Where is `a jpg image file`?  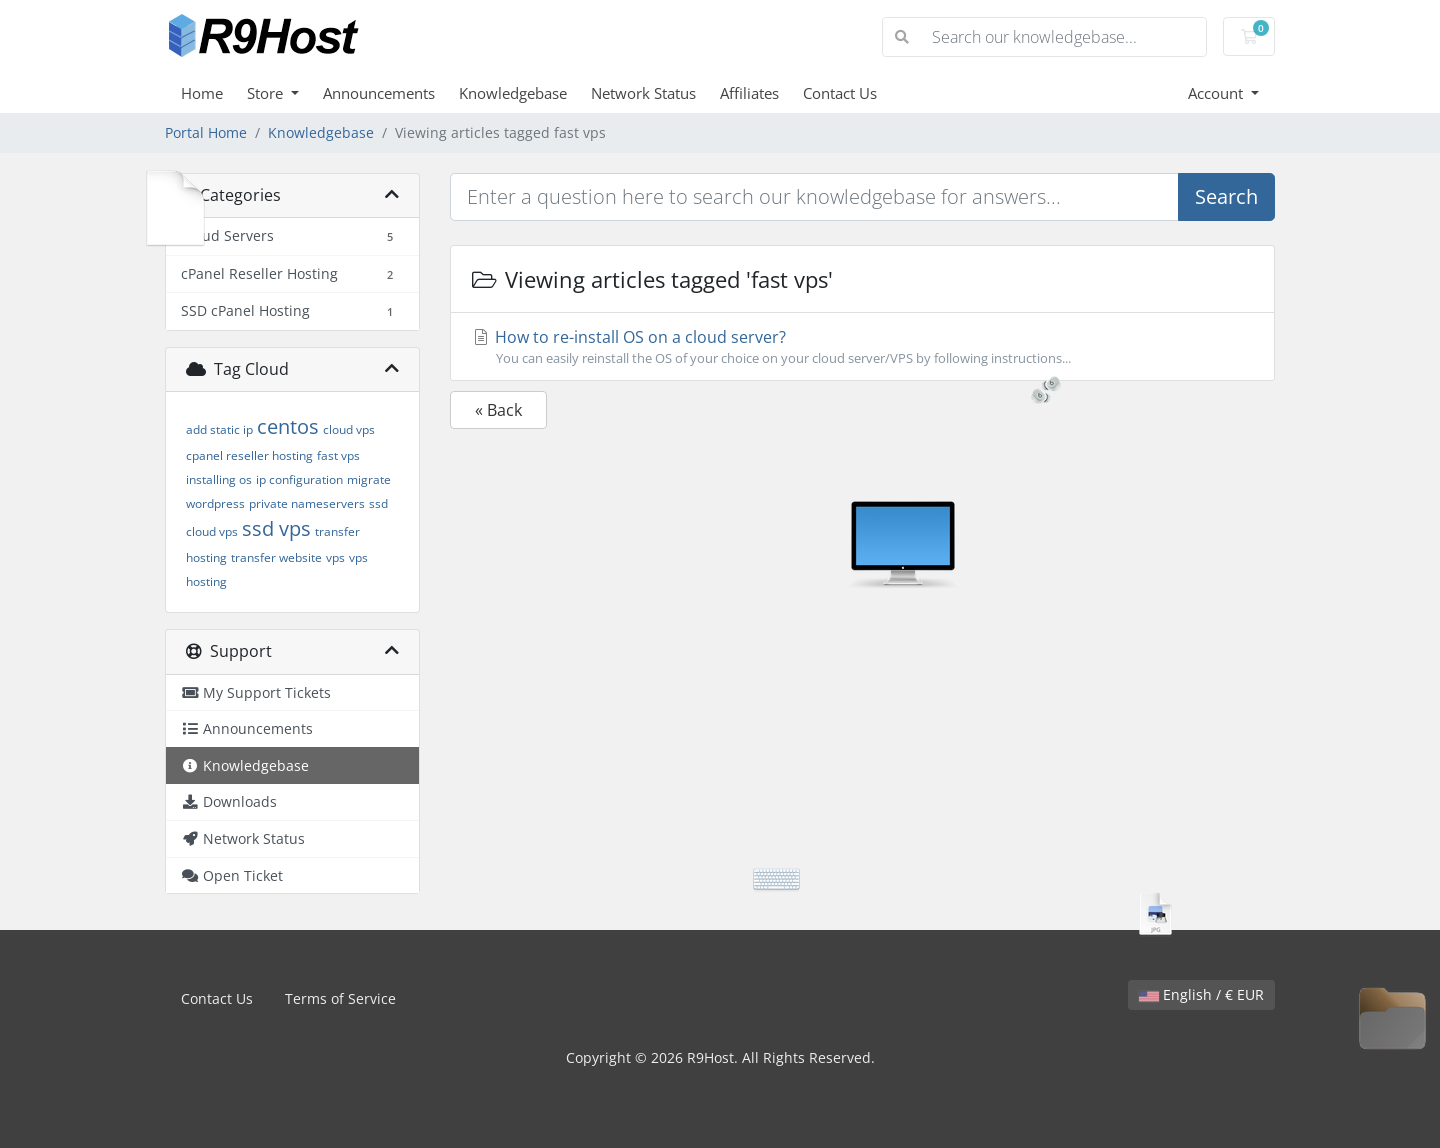
a jpg image file is located at coordinates (1155, 914).